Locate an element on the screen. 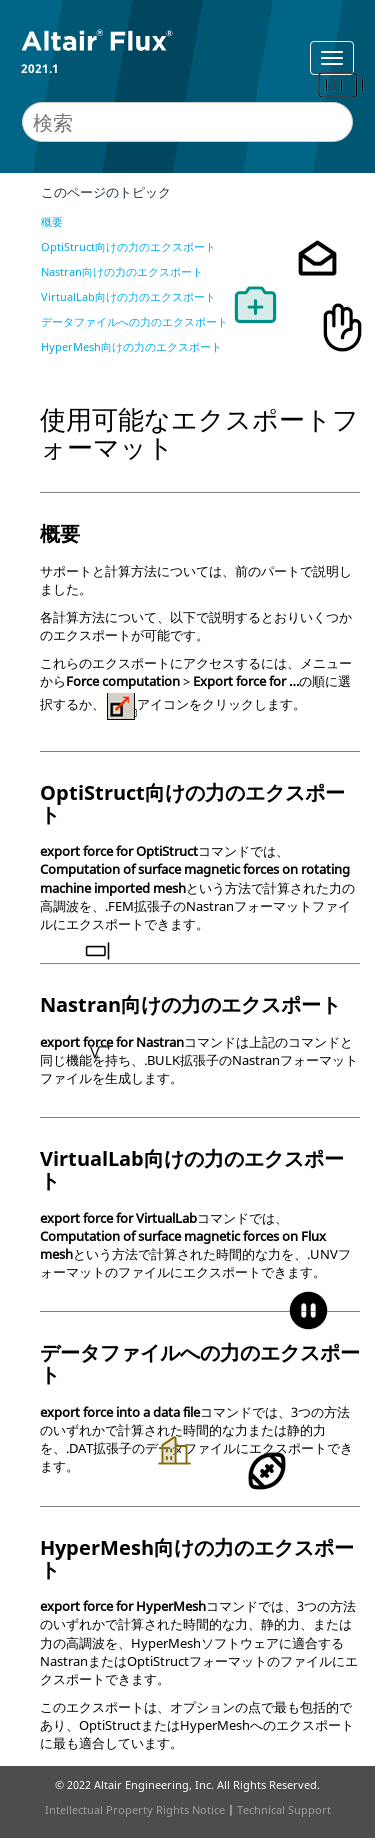  align content to the right is located at coordinates (98, 951).